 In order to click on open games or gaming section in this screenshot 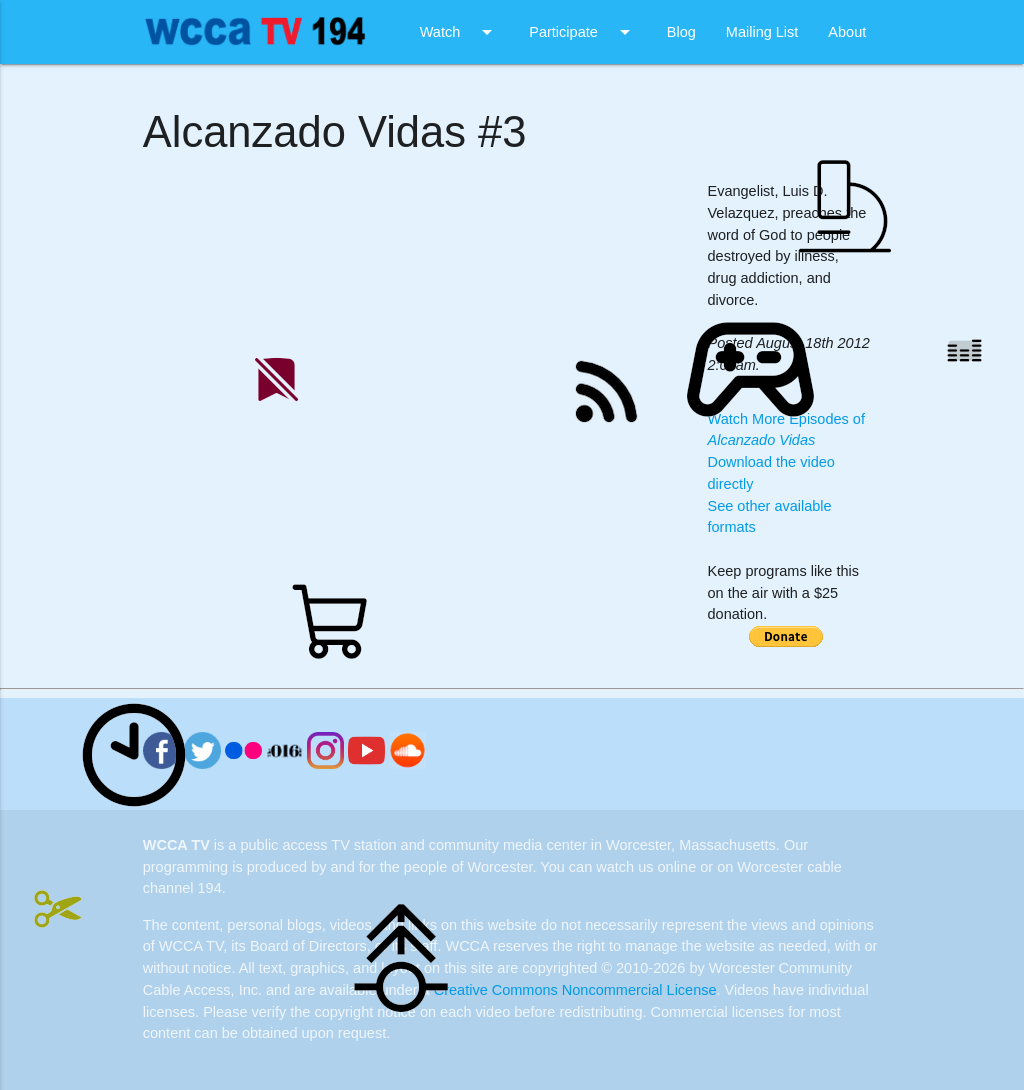, I will do `click(750, 369)`.